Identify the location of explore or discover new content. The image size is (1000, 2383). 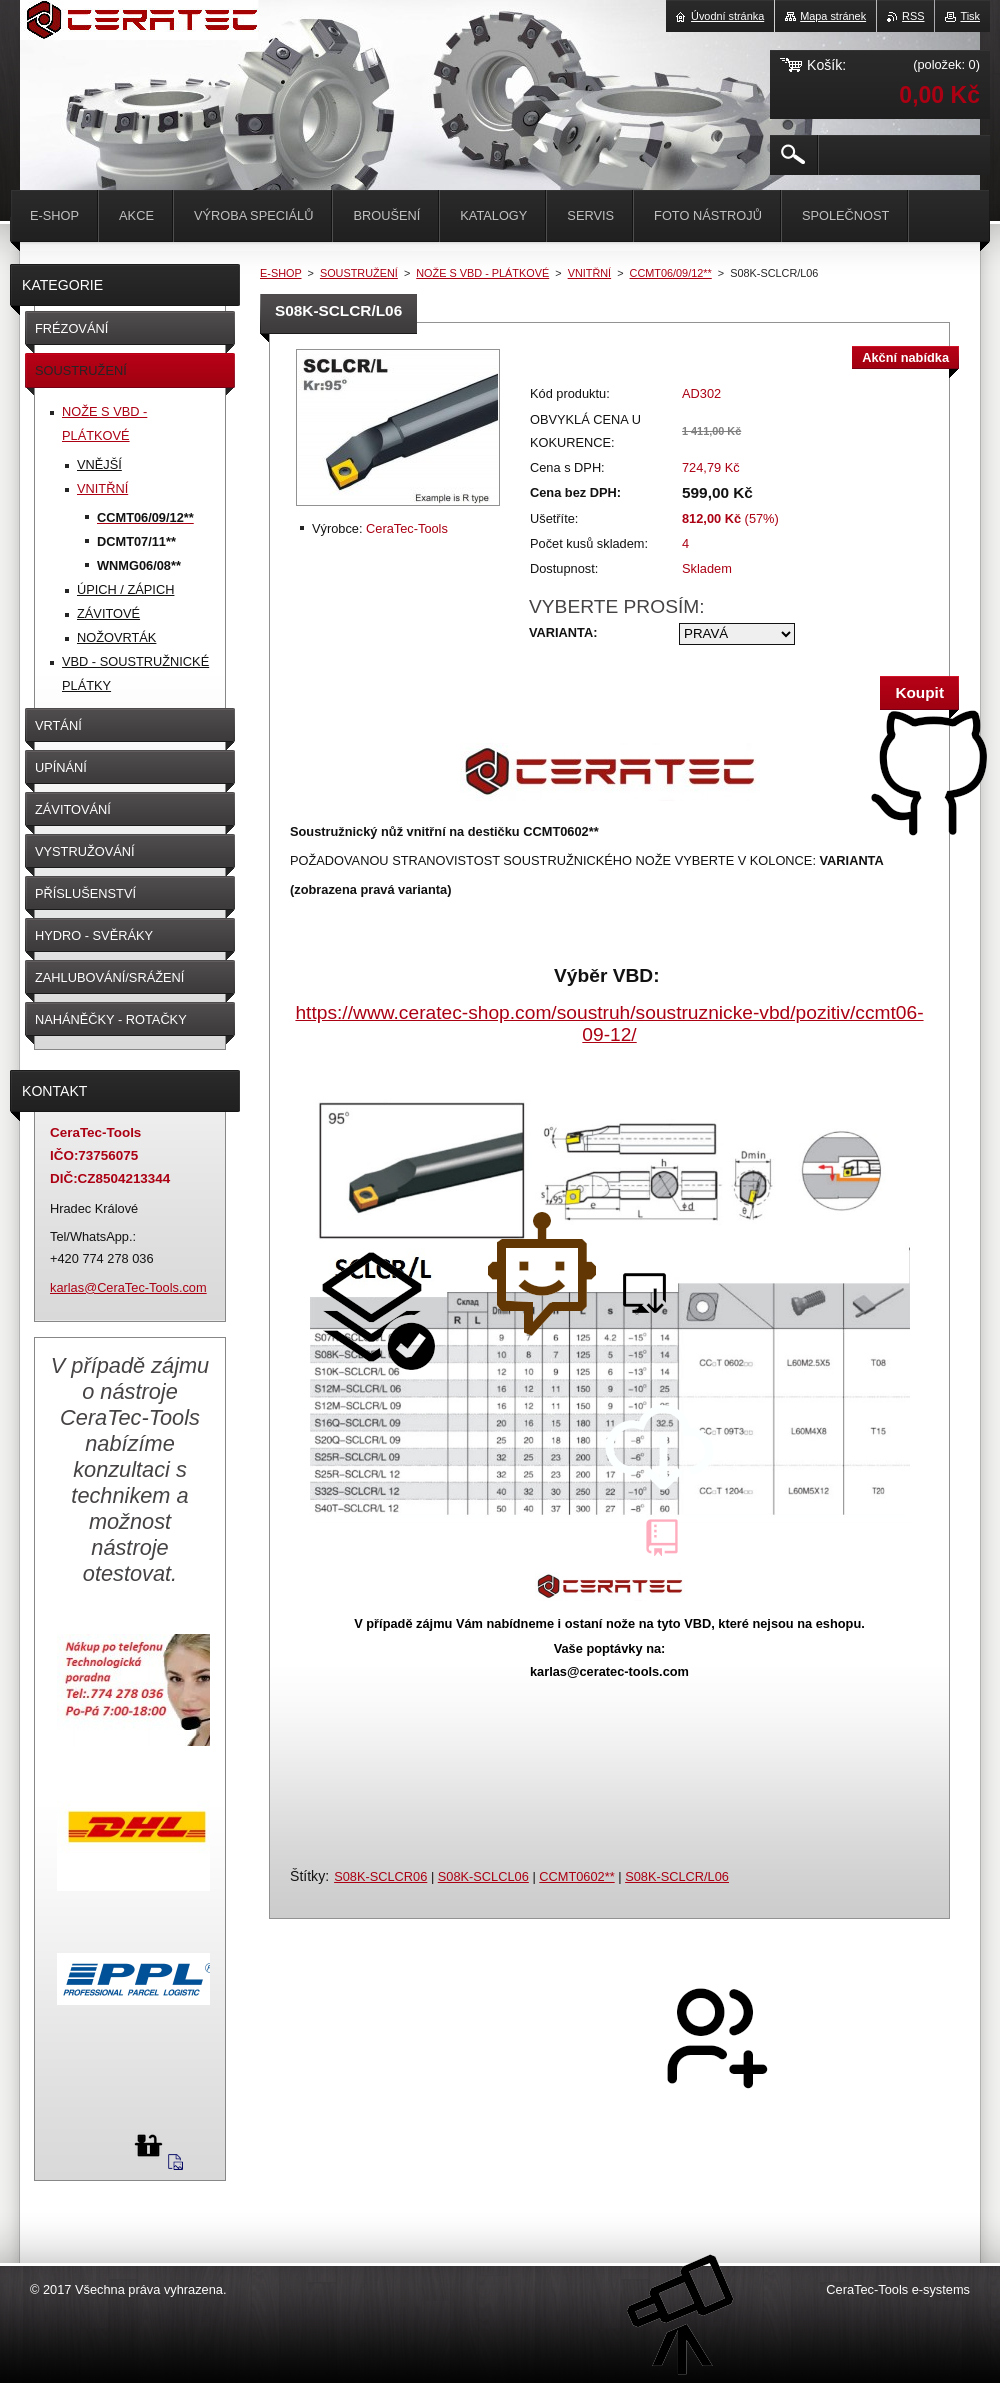
(682, 2314).